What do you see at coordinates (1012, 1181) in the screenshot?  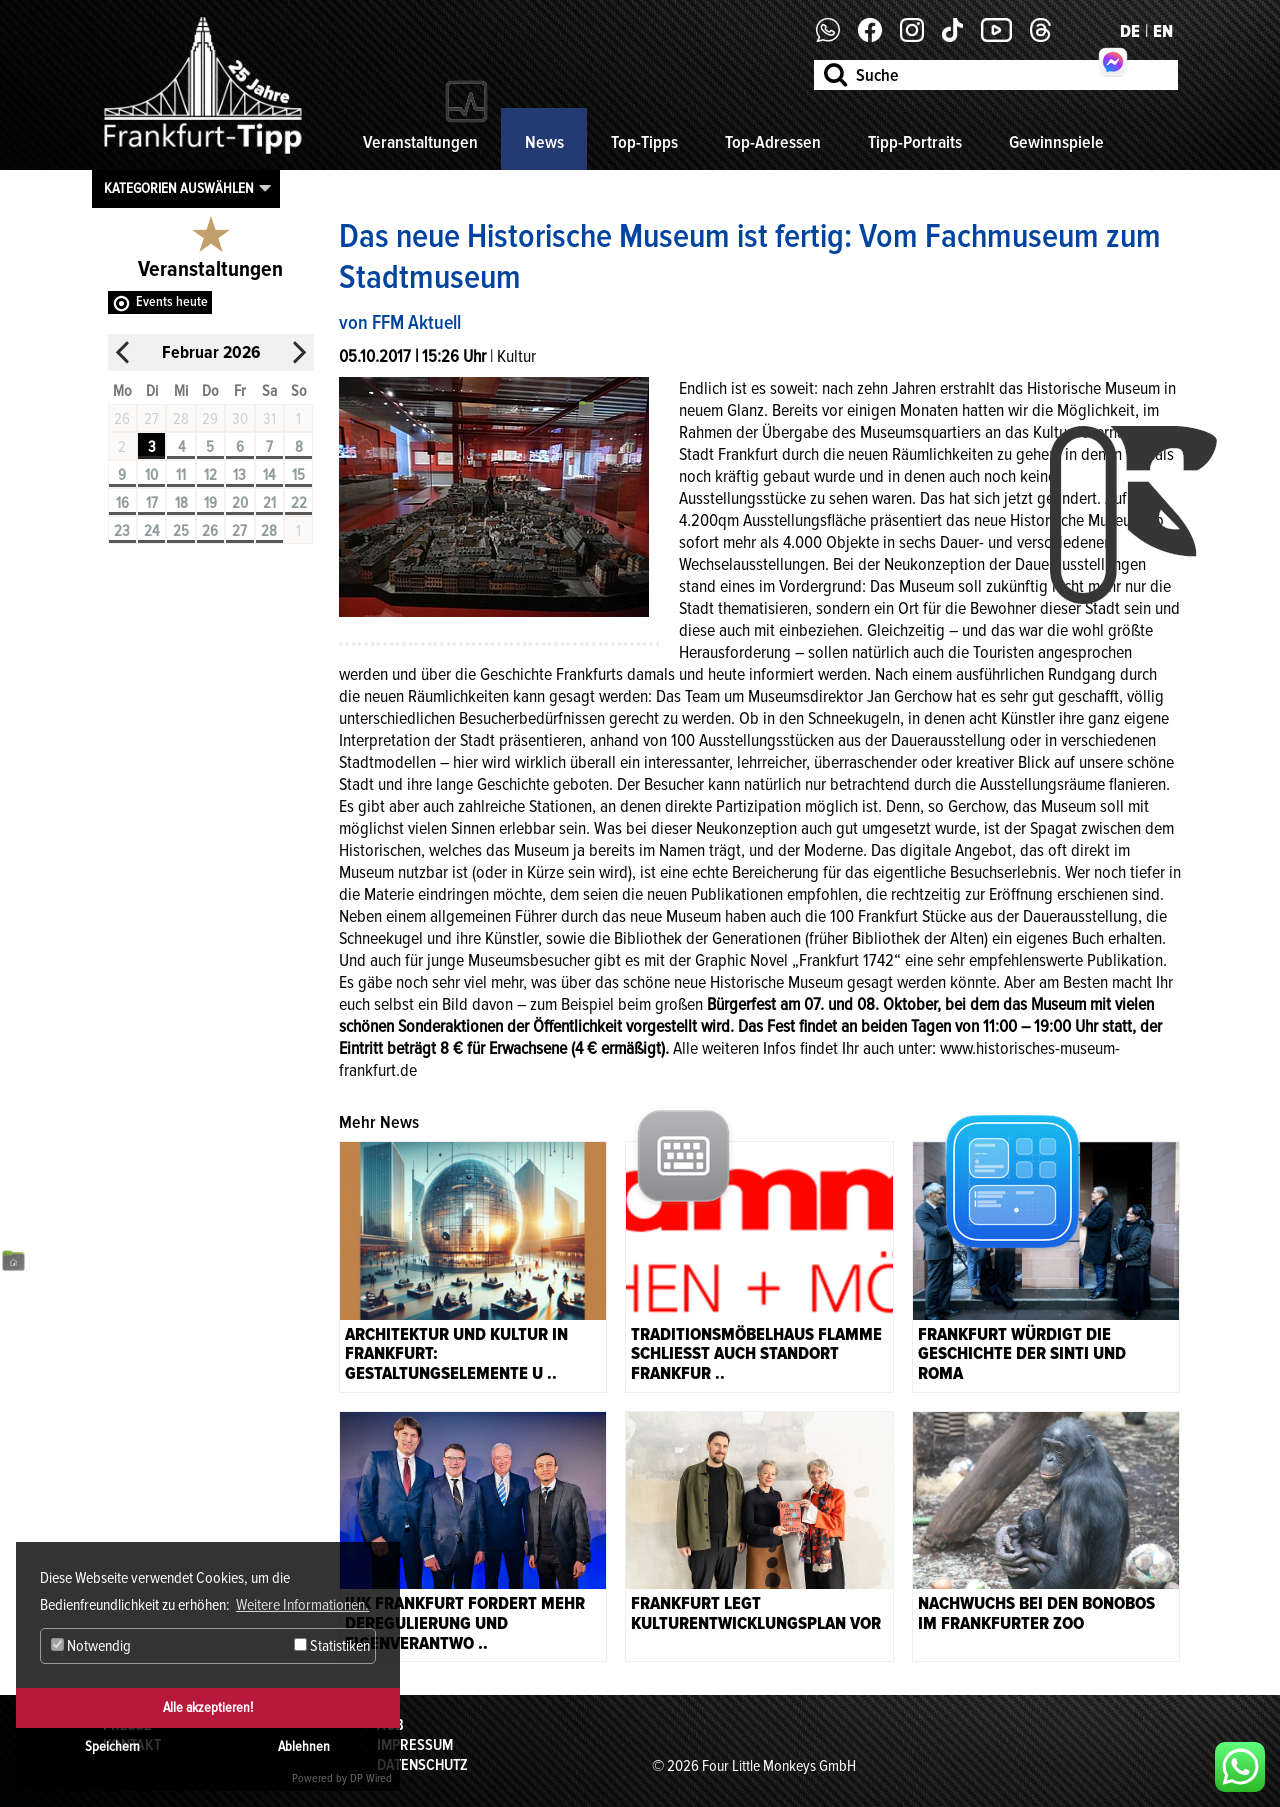 I see `open widgetkit simulator app` at bounding box center [1012, 1181].